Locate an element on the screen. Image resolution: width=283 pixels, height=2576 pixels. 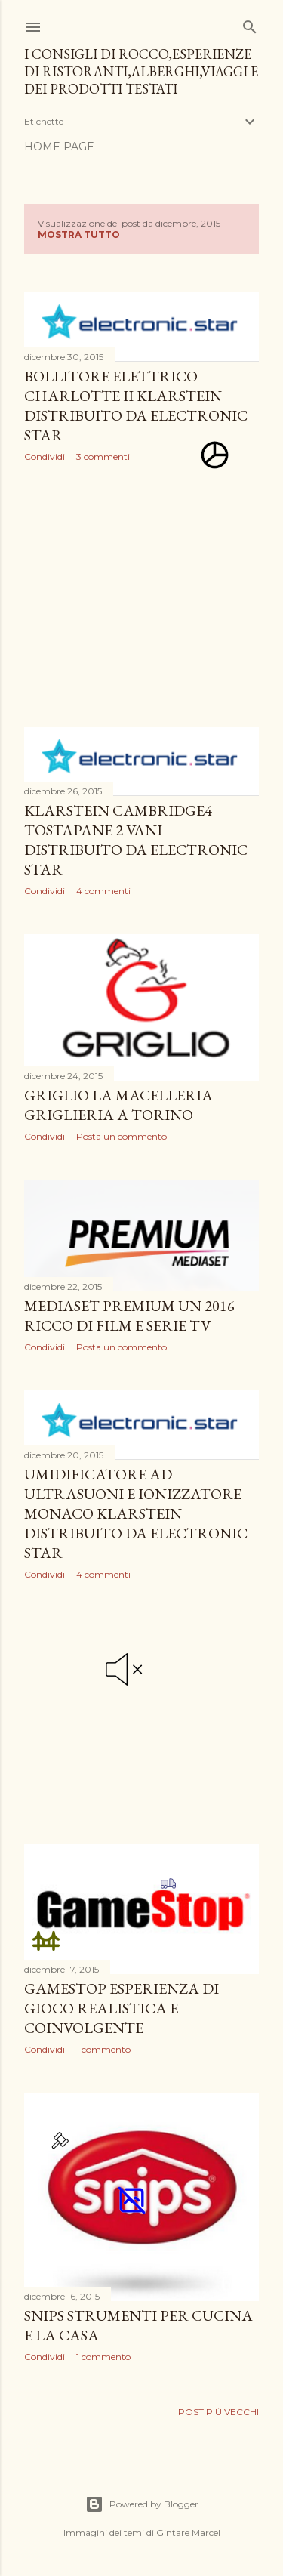
disable graph or chart view is located at coordinates (131, 2200).